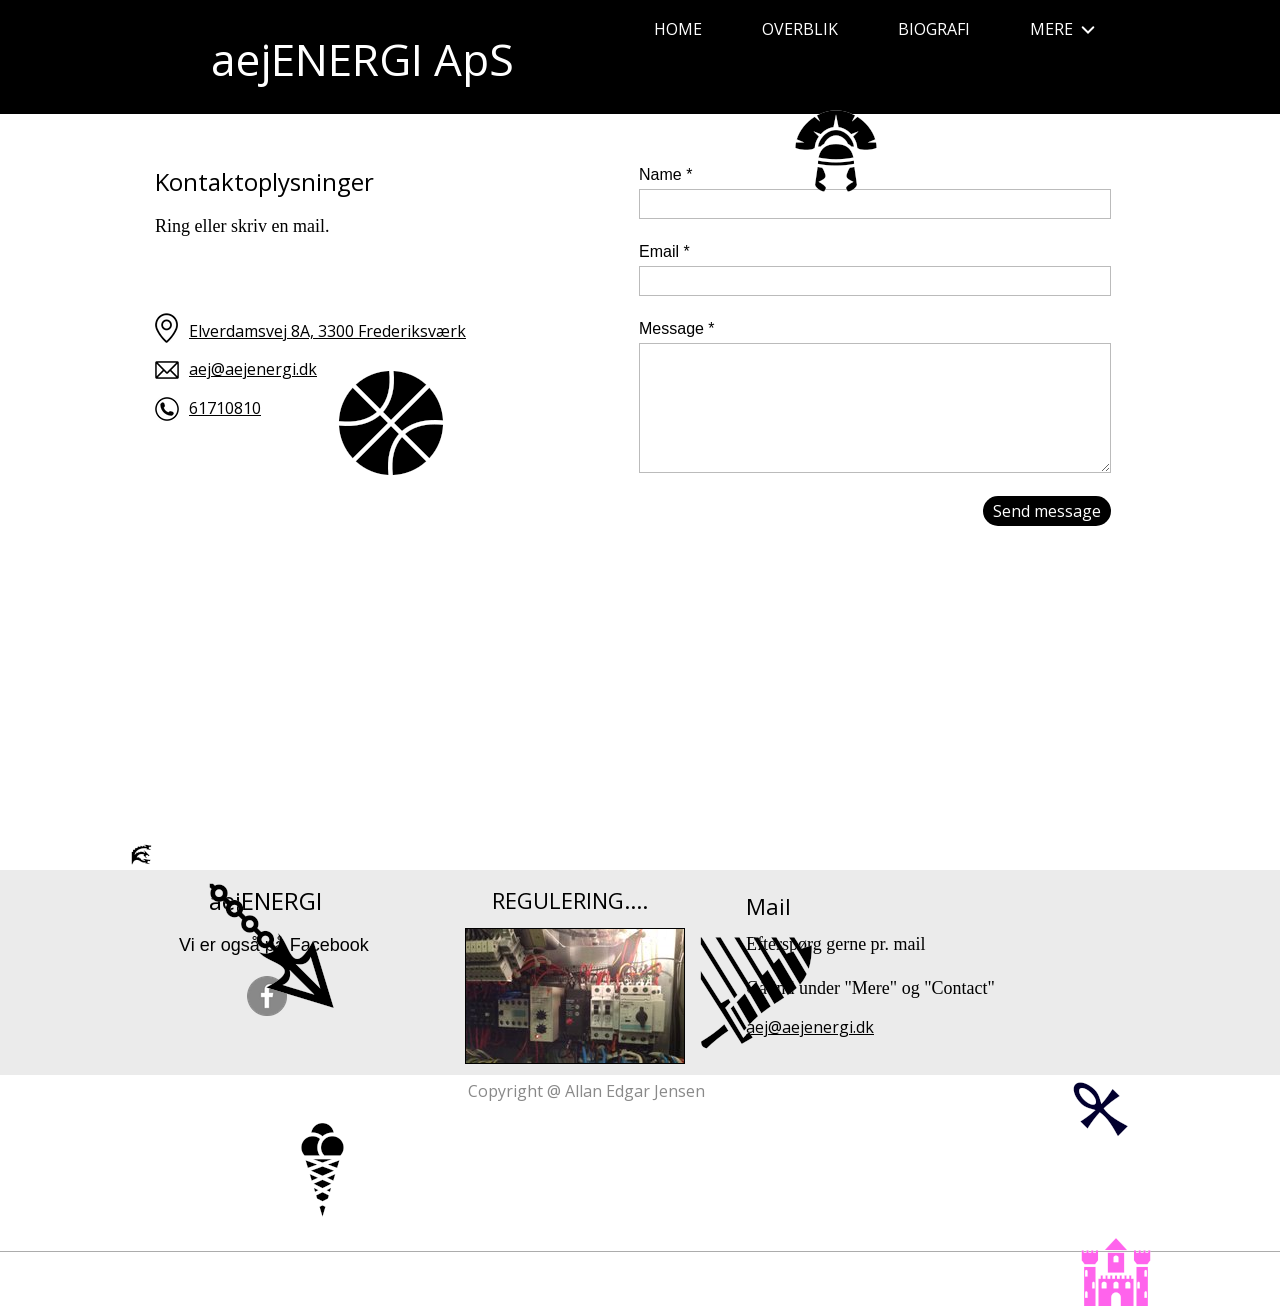  Describe the element at coordinates (141, 854) in the screenshot. I see `select hydra creature or monster type` at that location.